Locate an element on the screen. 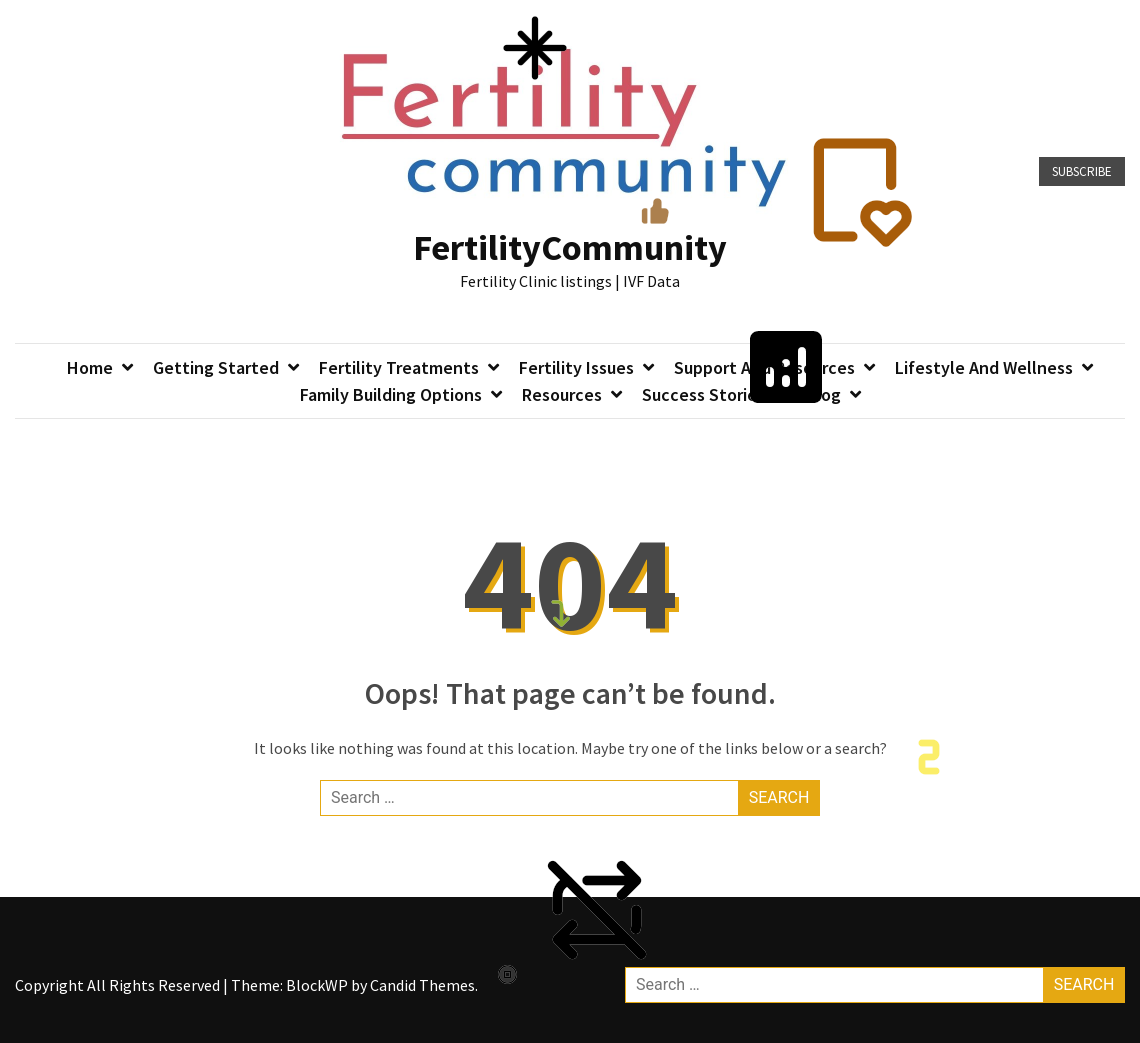  view analytics and statistics is located at coordinates (786, 367).